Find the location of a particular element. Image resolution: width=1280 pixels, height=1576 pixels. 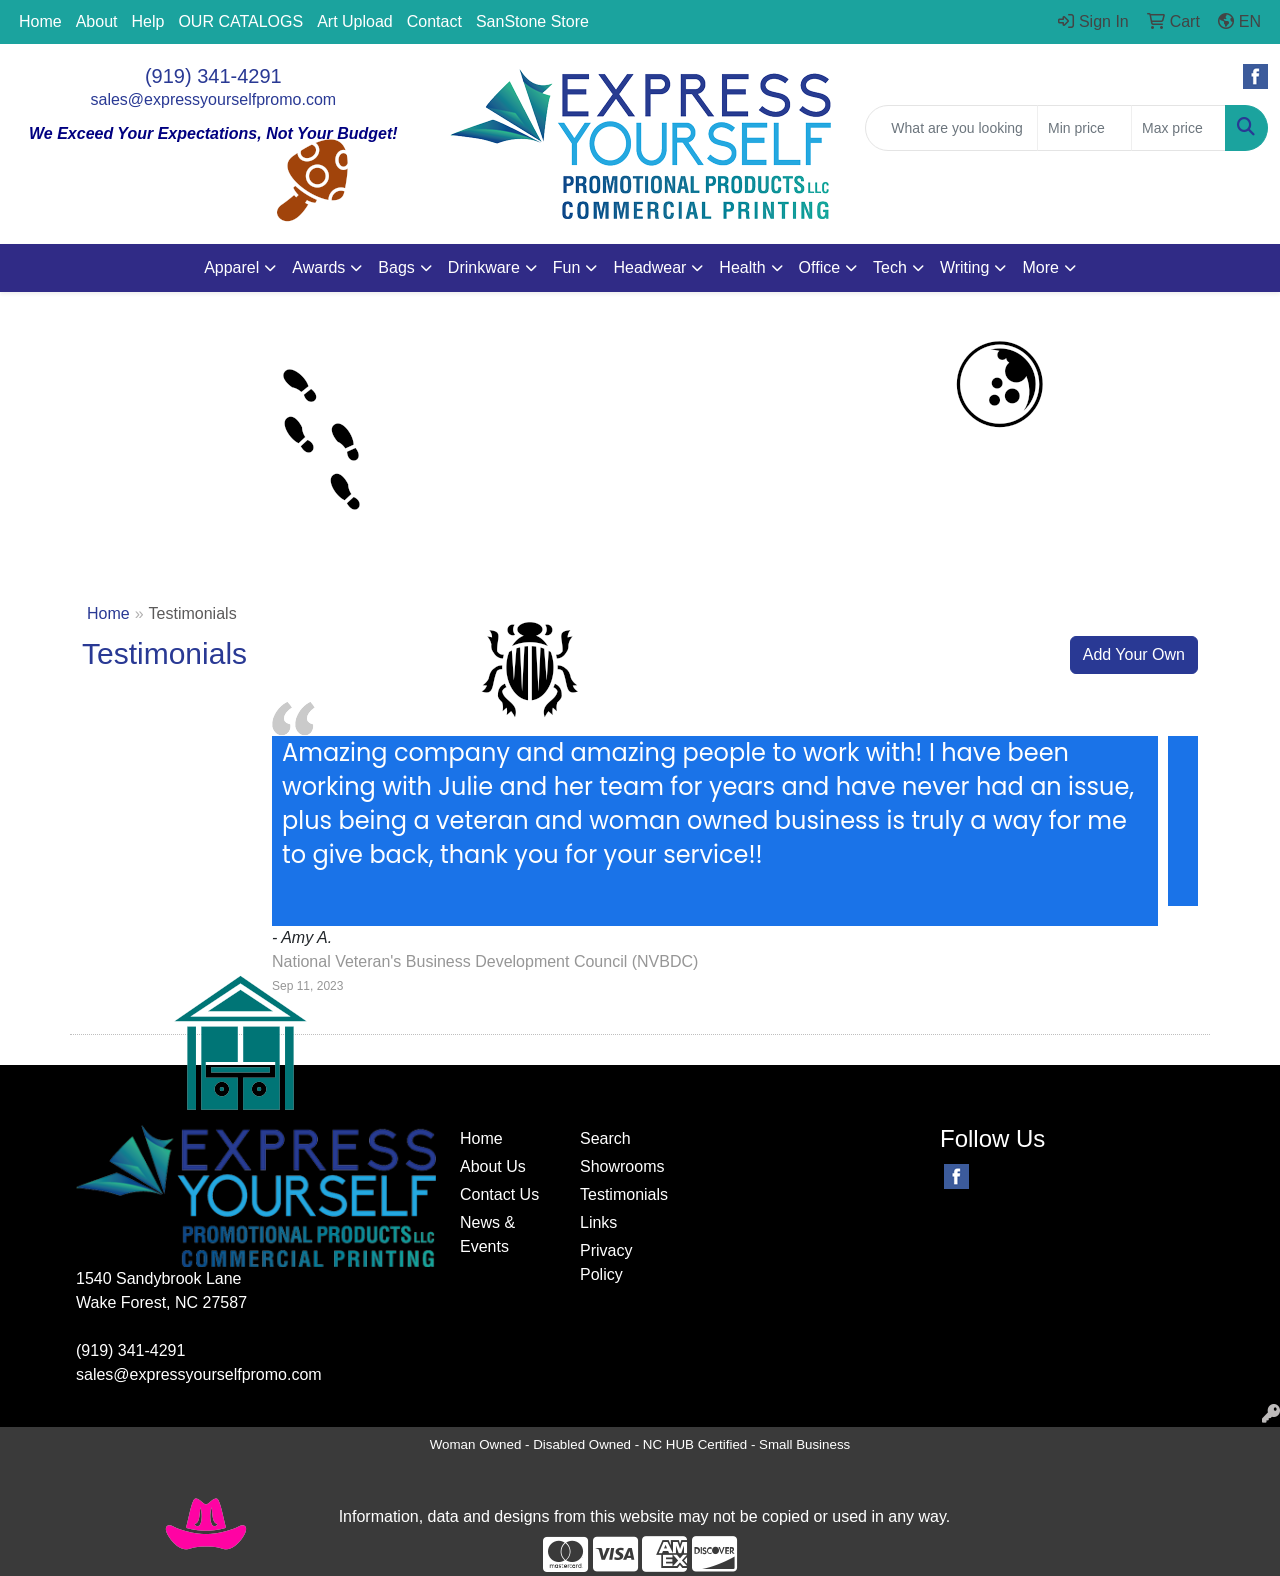

select the 8-ball in a pool or billiards game is located at coordinates (999, 384).